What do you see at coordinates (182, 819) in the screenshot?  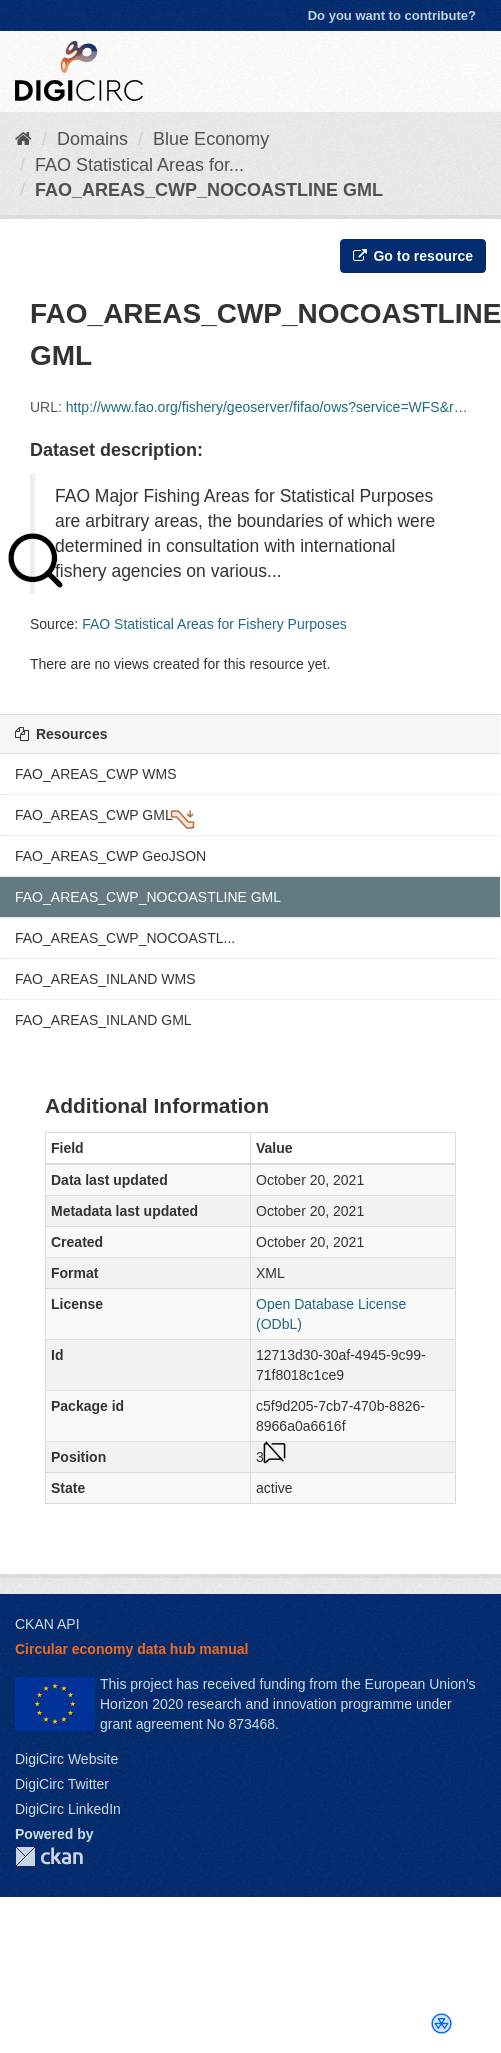 I see `indicates escalator going down` at bounding box center [182, 819].